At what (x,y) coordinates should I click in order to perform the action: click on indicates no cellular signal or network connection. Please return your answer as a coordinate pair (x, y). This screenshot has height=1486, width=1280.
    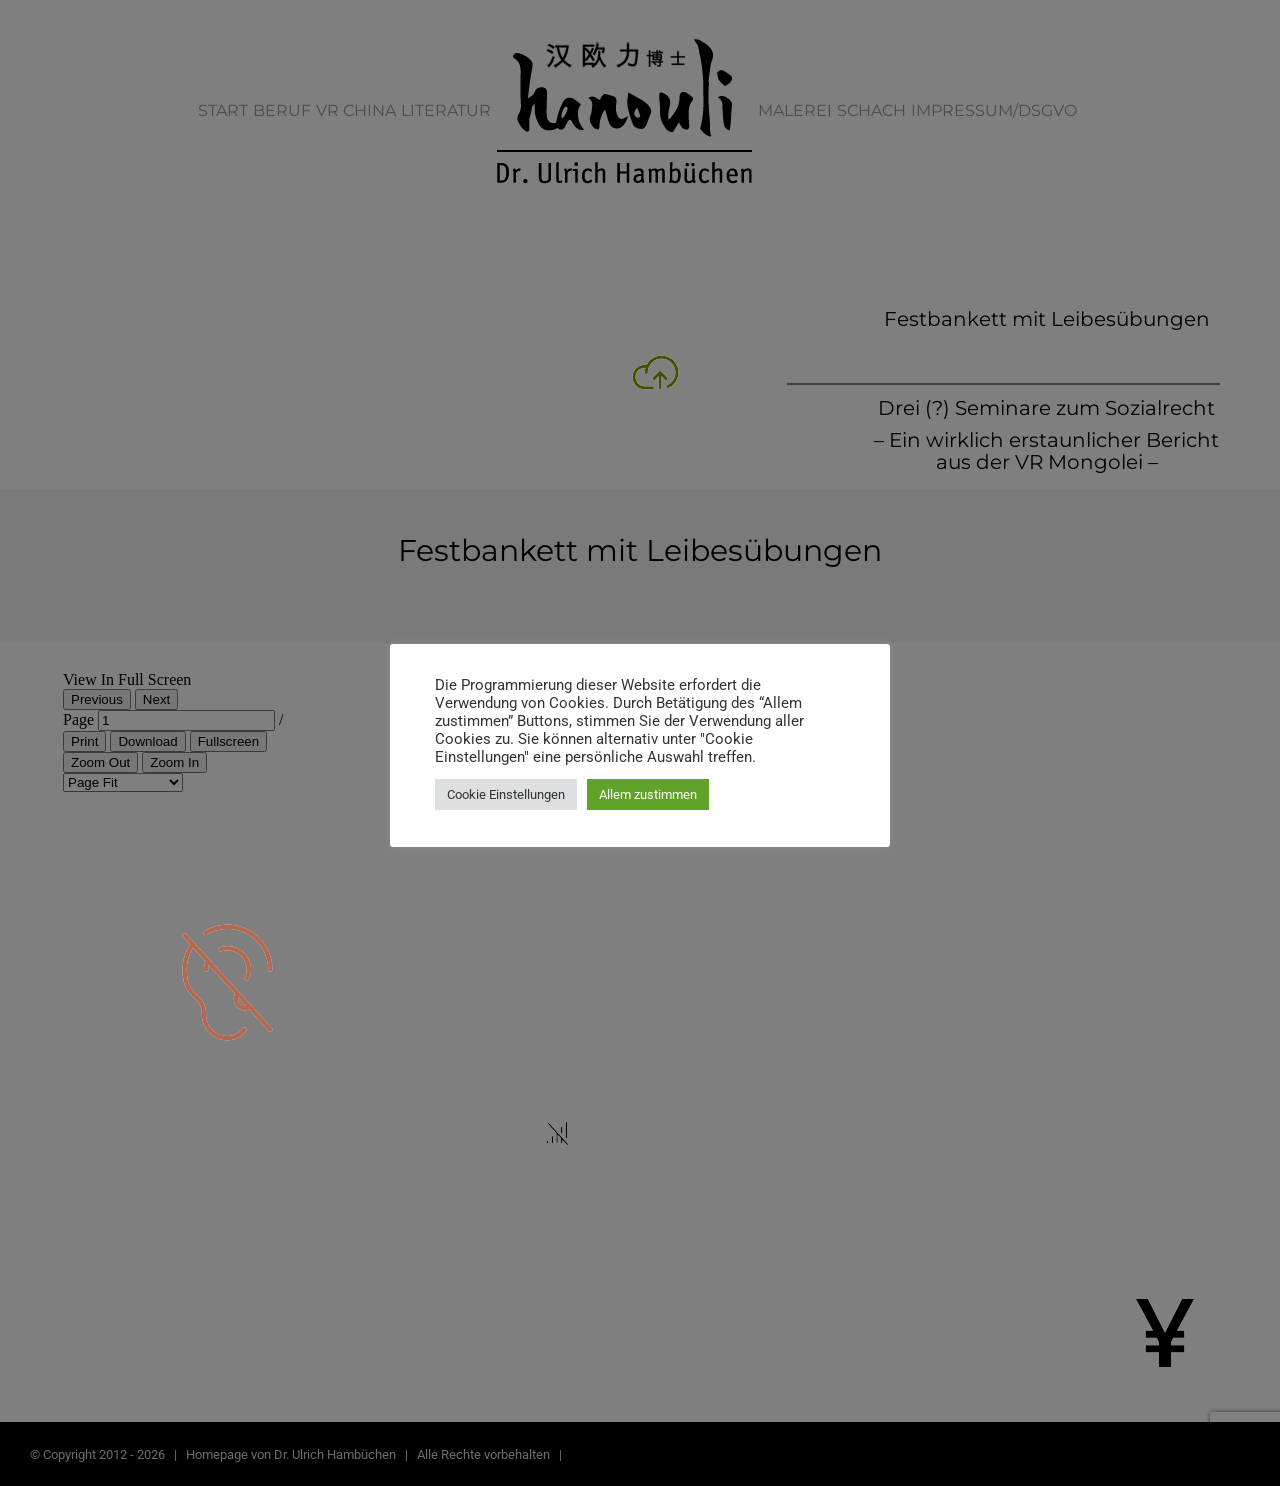
    Looking at the image, I should click on (558, 1134).